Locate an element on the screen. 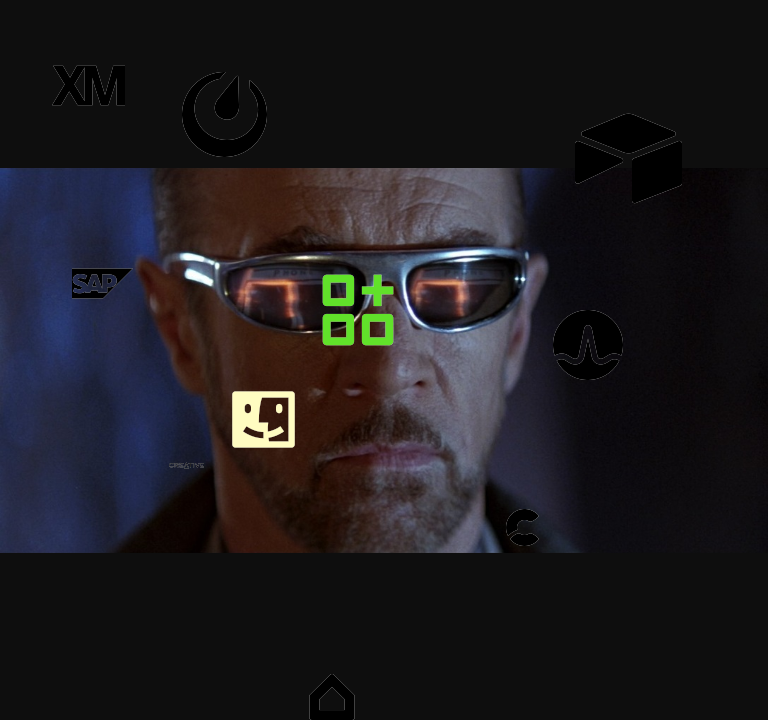 The image size is (768, 720). creative technology company logo is located at coordinates (186, 465).